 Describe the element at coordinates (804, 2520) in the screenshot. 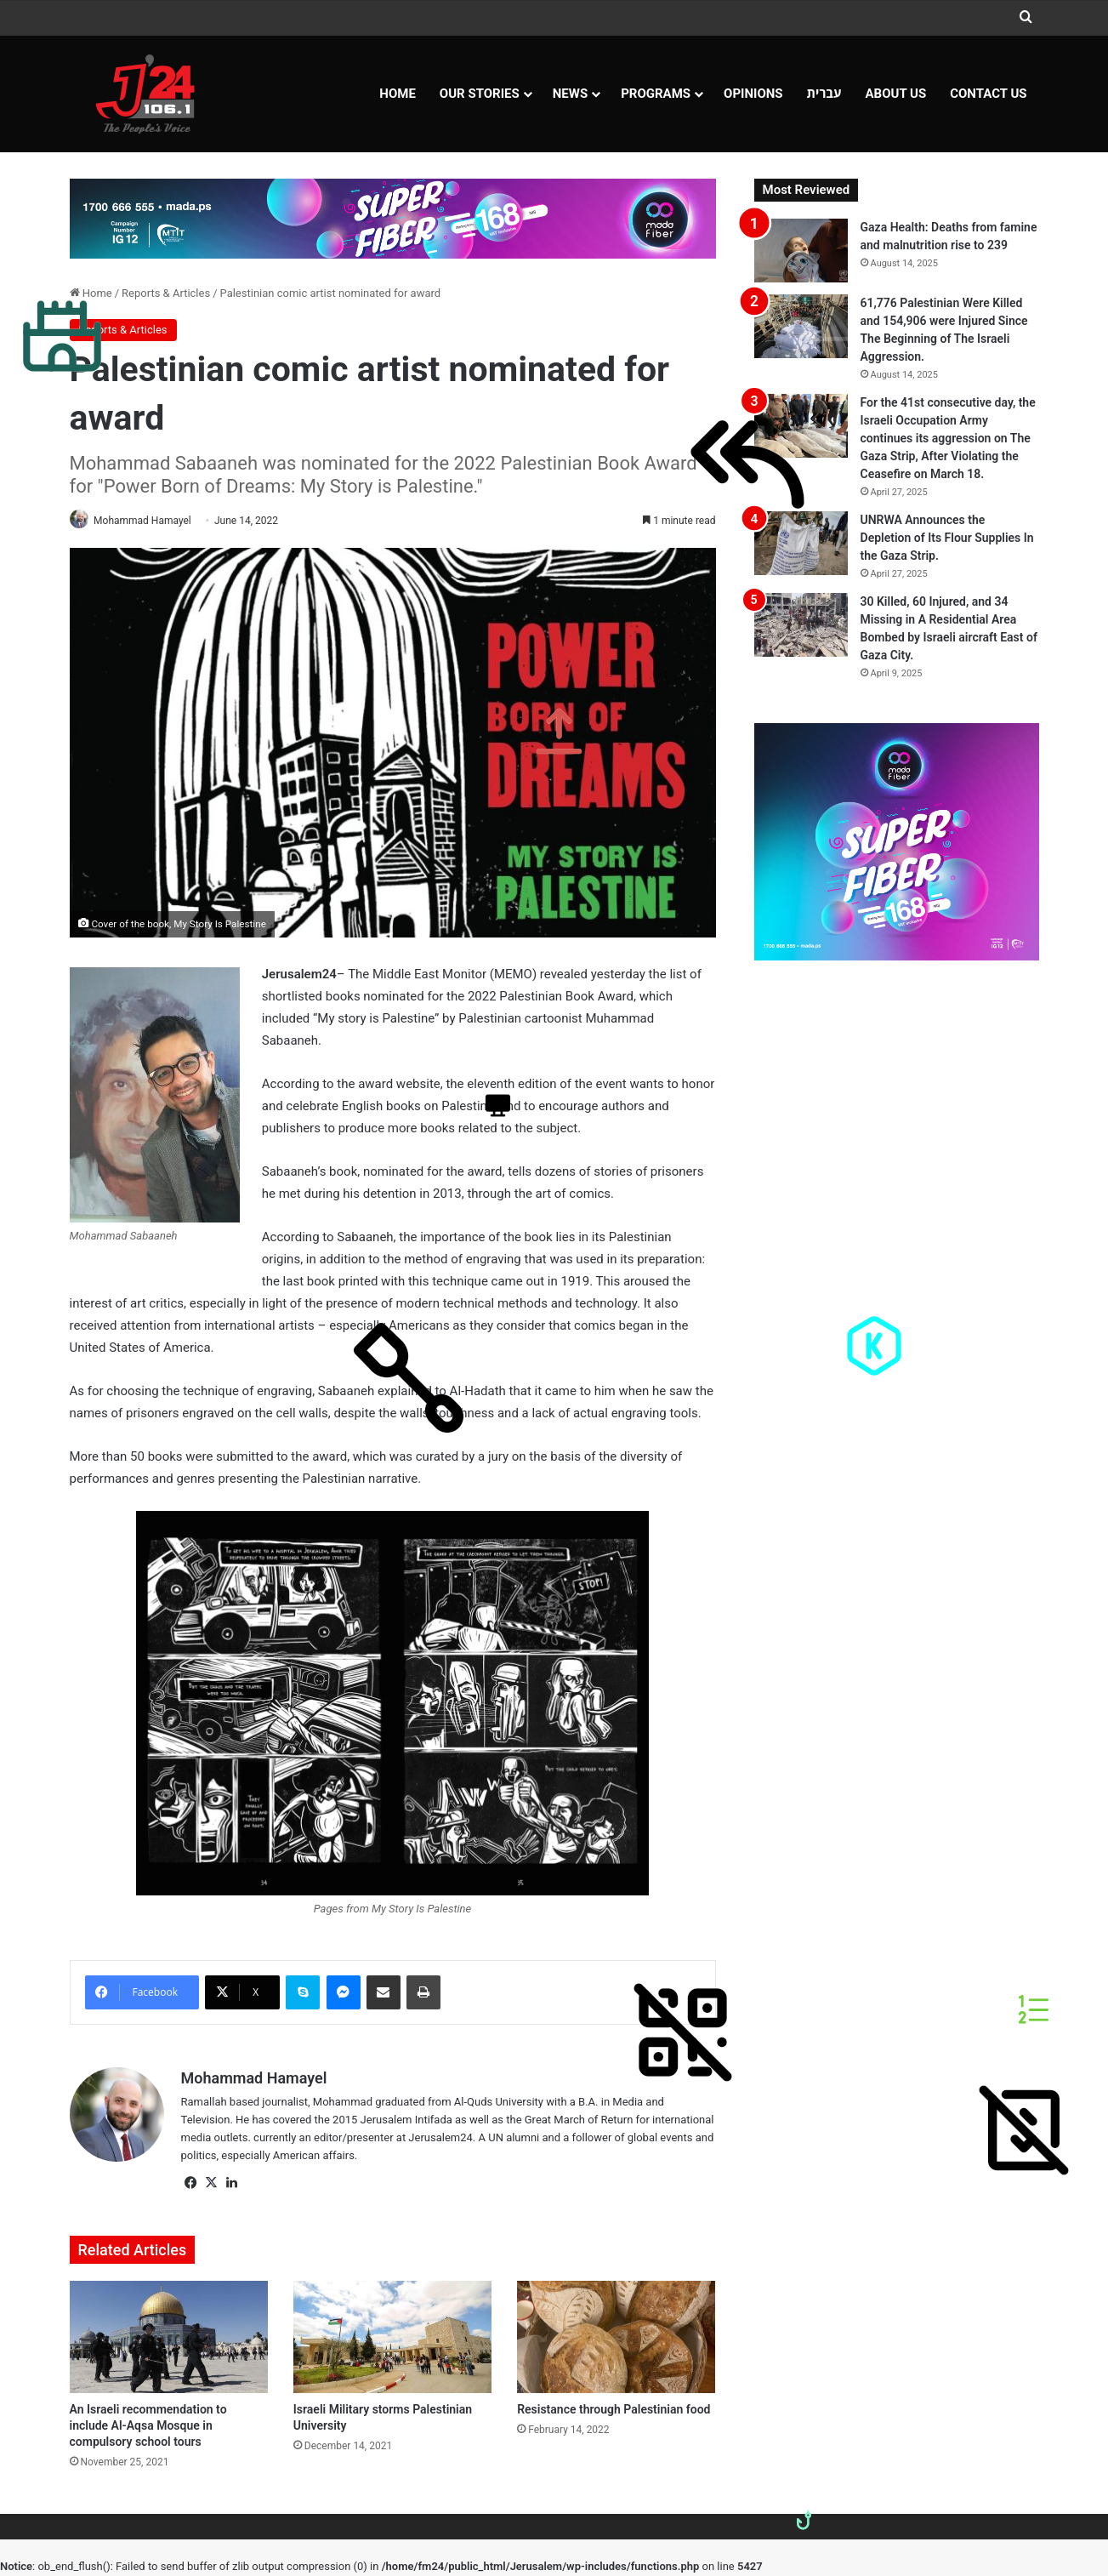

I see `fishing or angling activity` at that location.